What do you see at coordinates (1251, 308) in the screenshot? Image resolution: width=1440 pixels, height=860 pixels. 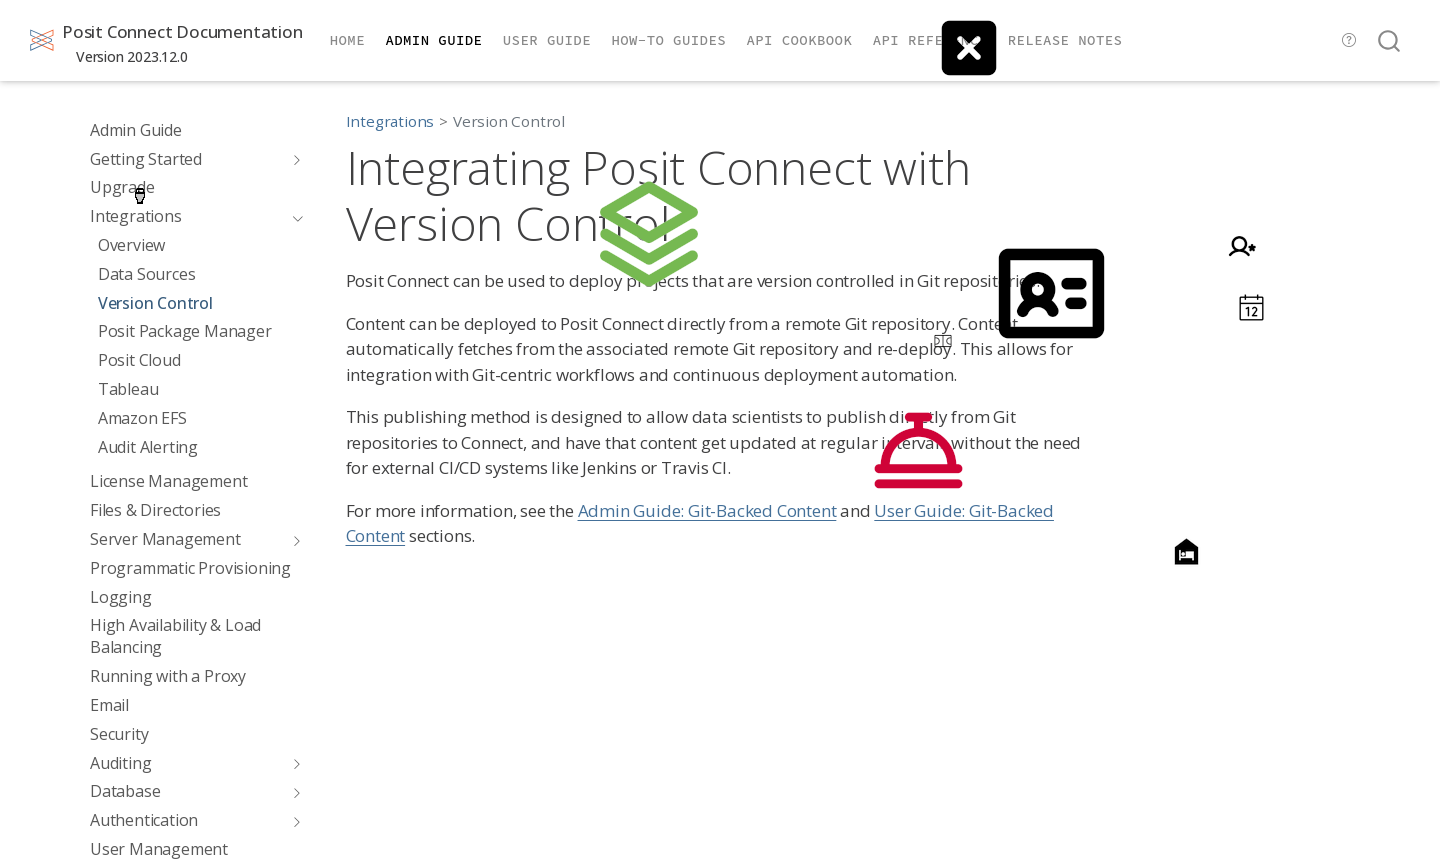 I see `view calendar or scheduled events` at bounding box center [1251, 308].